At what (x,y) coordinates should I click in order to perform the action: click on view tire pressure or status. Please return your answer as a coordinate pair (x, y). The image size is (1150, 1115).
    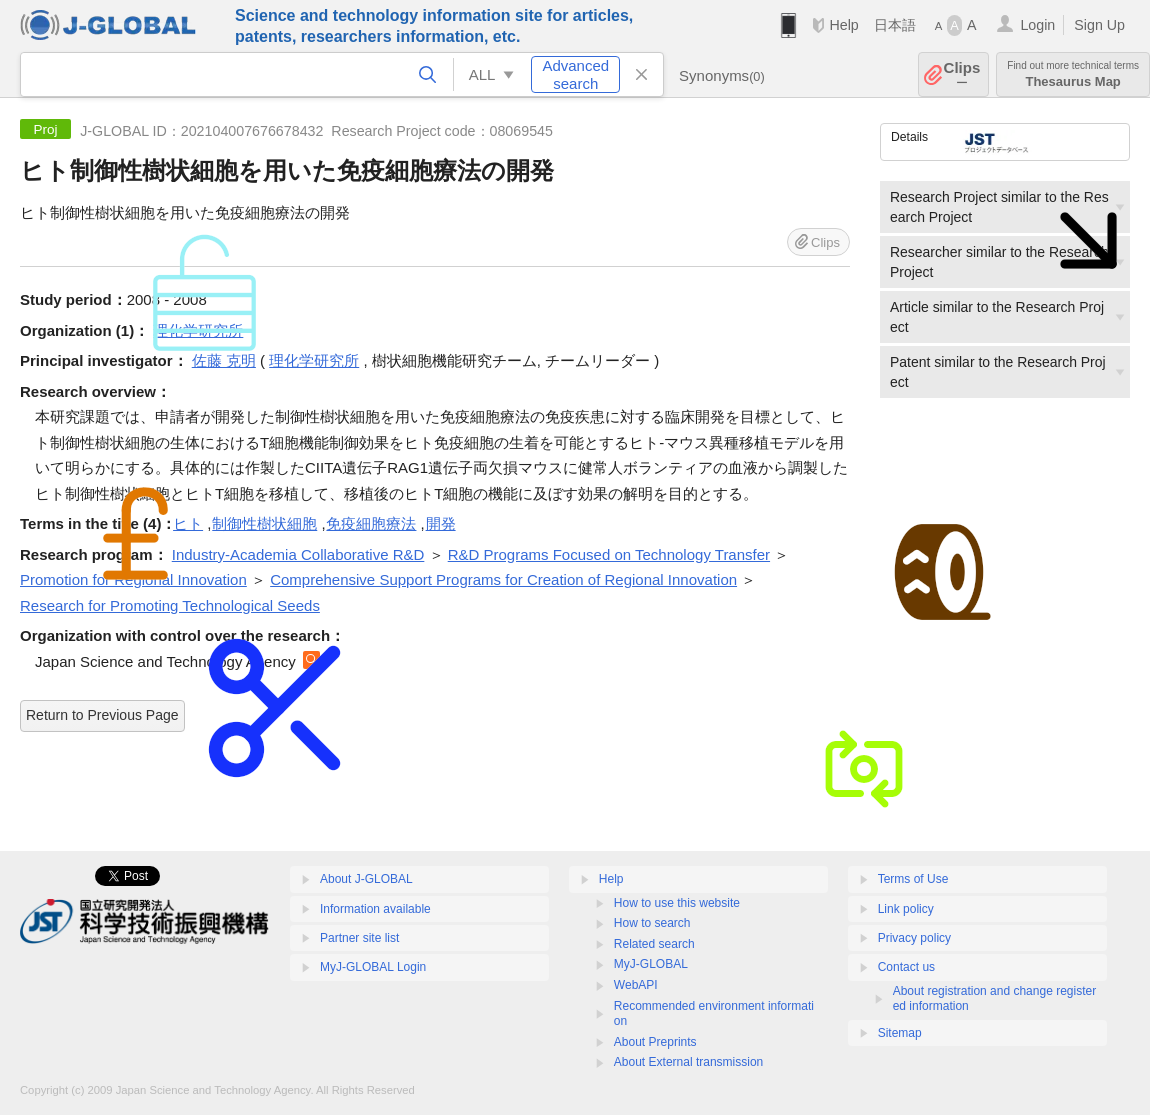
    Looking at the image, I should click on (939, 572).